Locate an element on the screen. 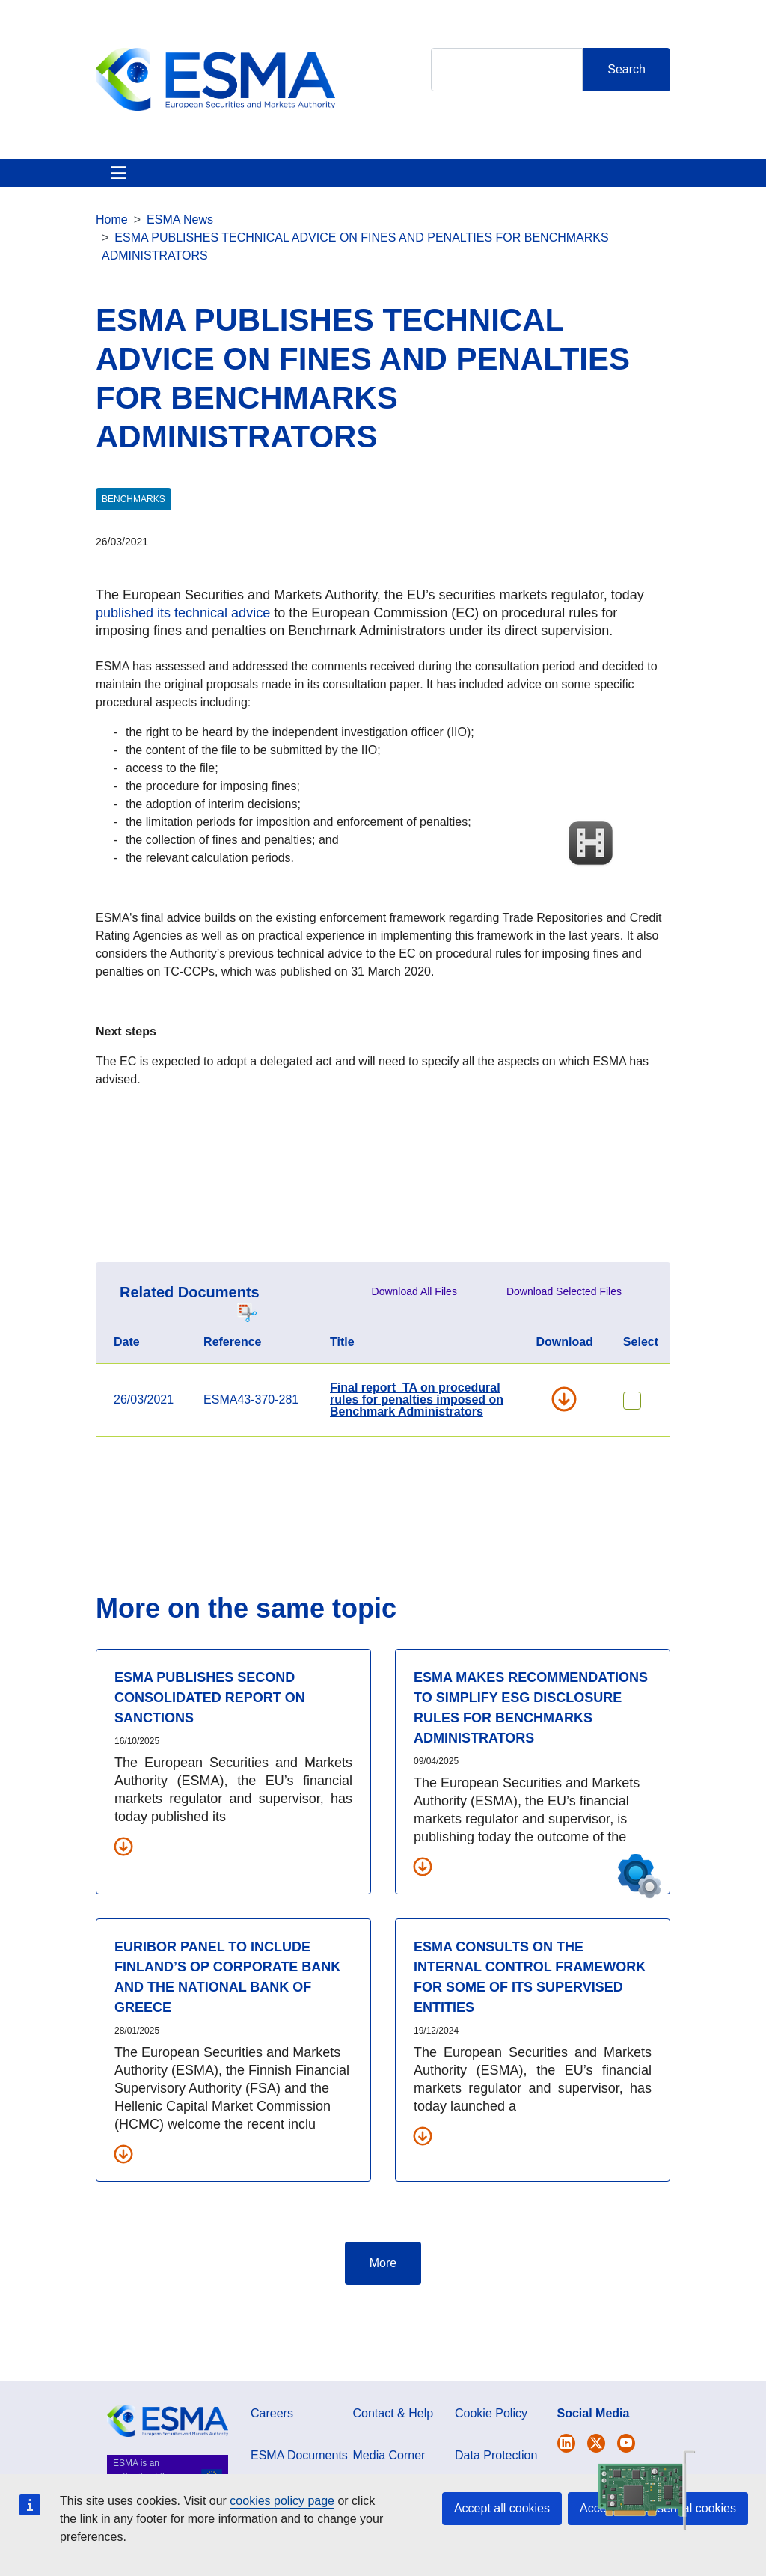 This screenshot has width=766, height=2576. view motherboard or hardware information is located at coordinates (646, 2490).